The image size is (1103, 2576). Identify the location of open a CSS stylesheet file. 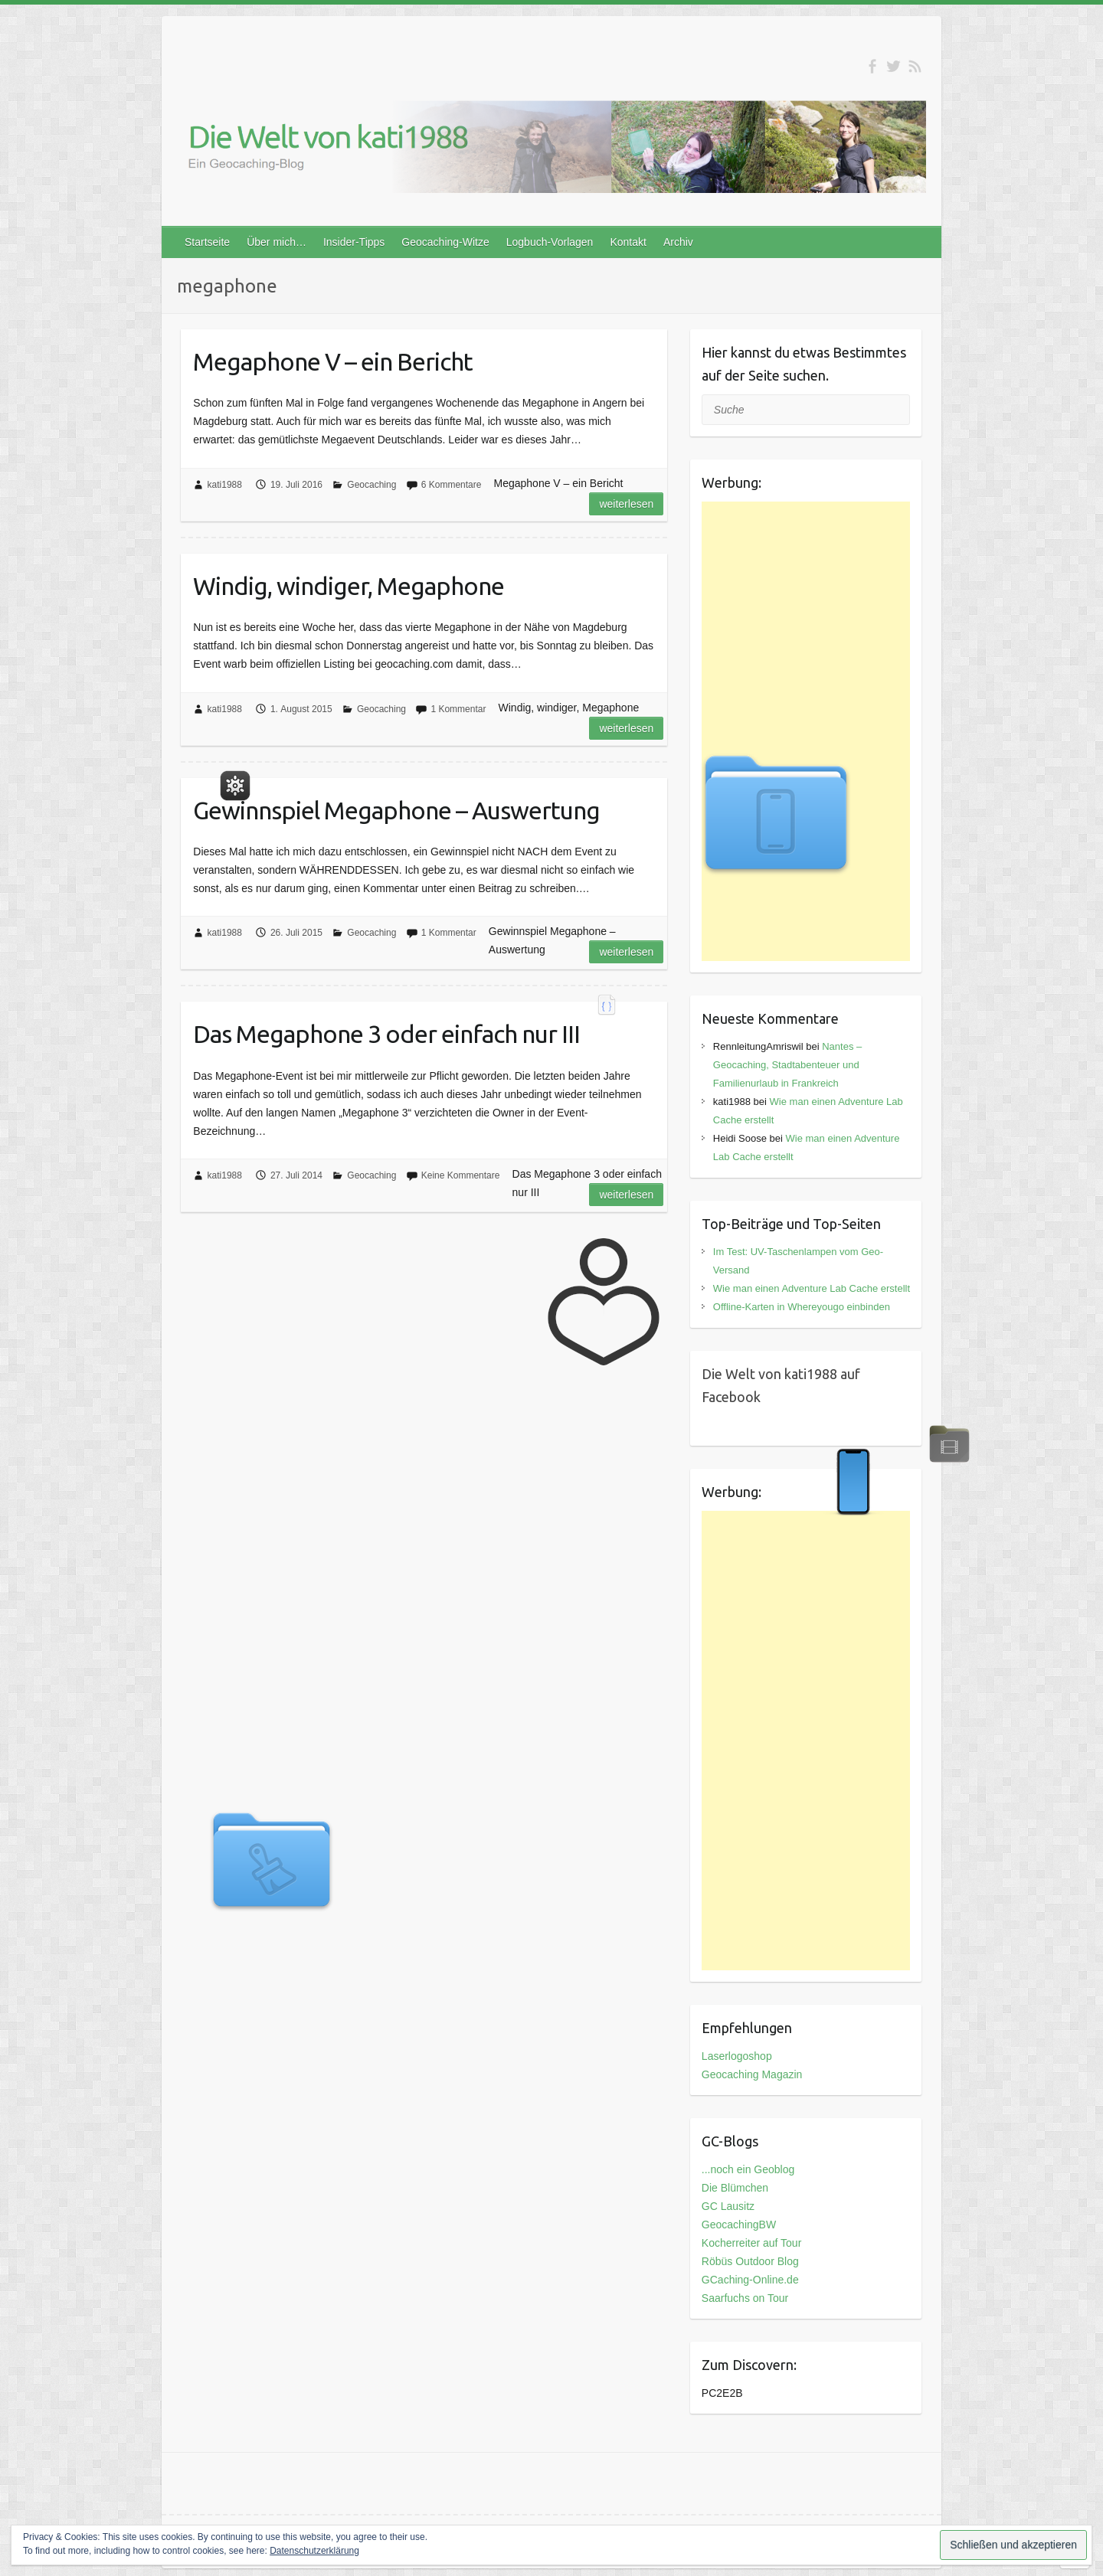
(607, 1005).